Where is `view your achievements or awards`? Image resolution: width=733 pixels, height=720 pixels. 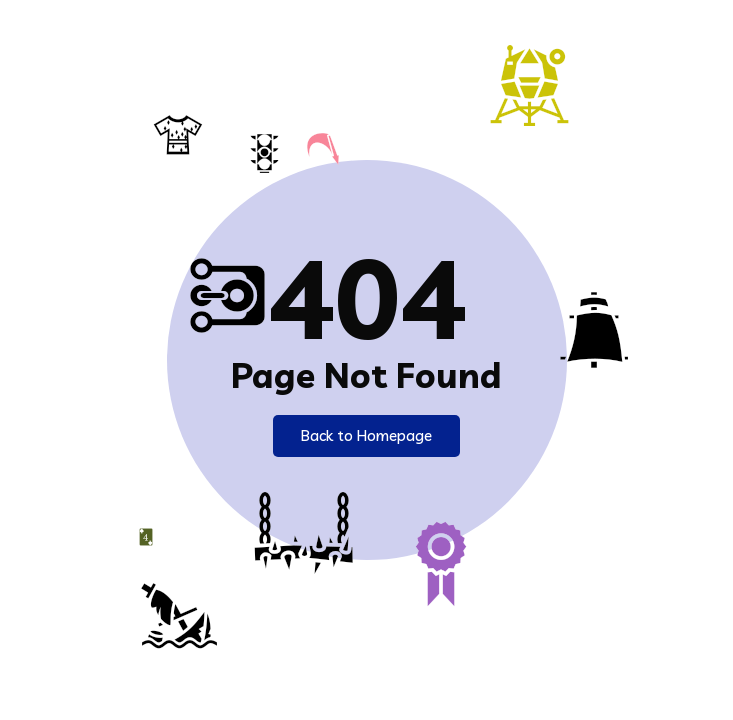 view your achievements or awards is located at coordinates (441, 564).